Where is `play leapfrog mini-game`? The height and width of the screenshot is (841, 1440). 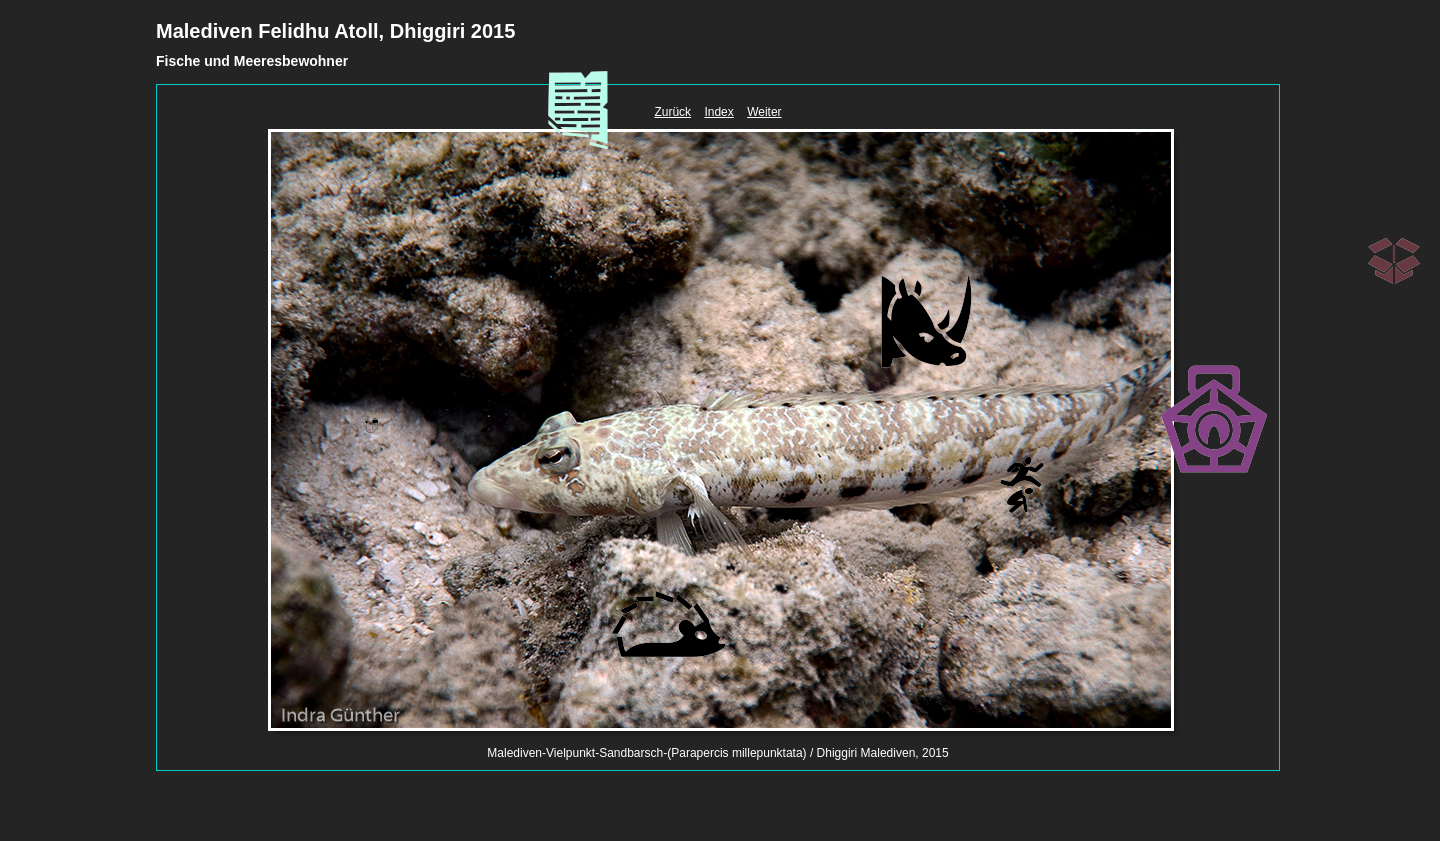 play leapfrog mini-game is located at coordinates (1022, 485).